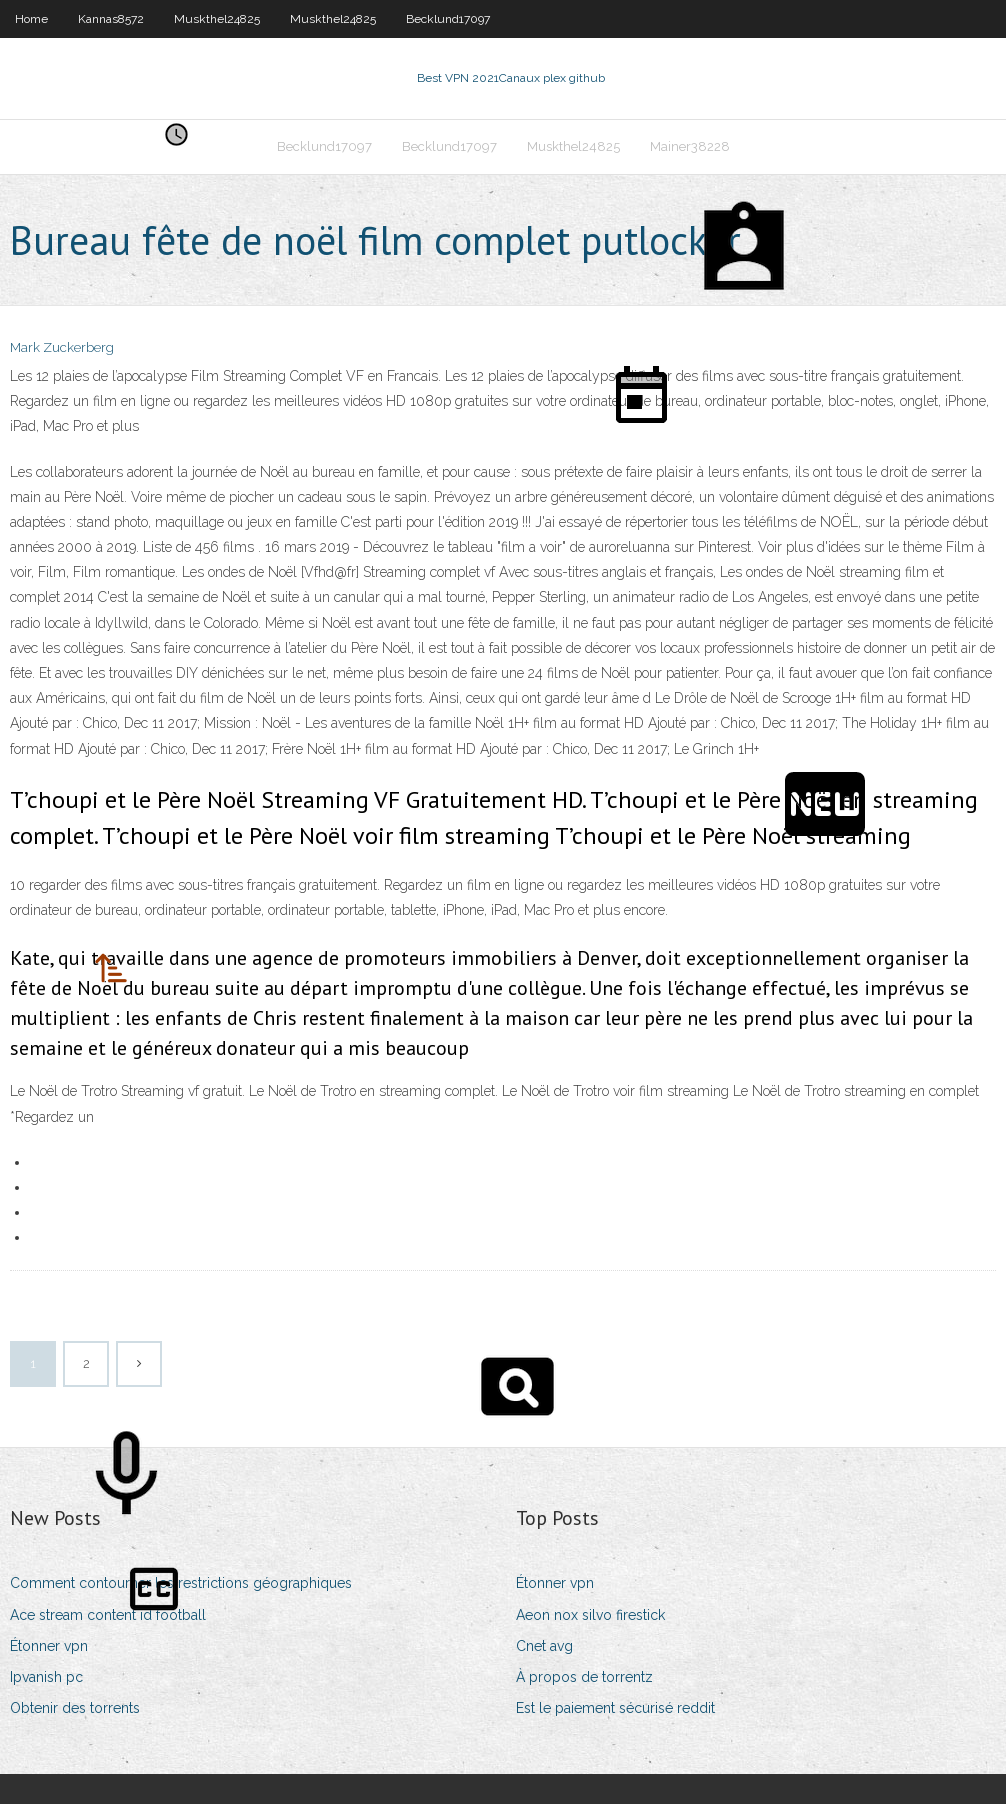  What do you see at coordinates (744, 250) in the screenshot?
I see `view user profile or account details` at bounding box center [744, 250].